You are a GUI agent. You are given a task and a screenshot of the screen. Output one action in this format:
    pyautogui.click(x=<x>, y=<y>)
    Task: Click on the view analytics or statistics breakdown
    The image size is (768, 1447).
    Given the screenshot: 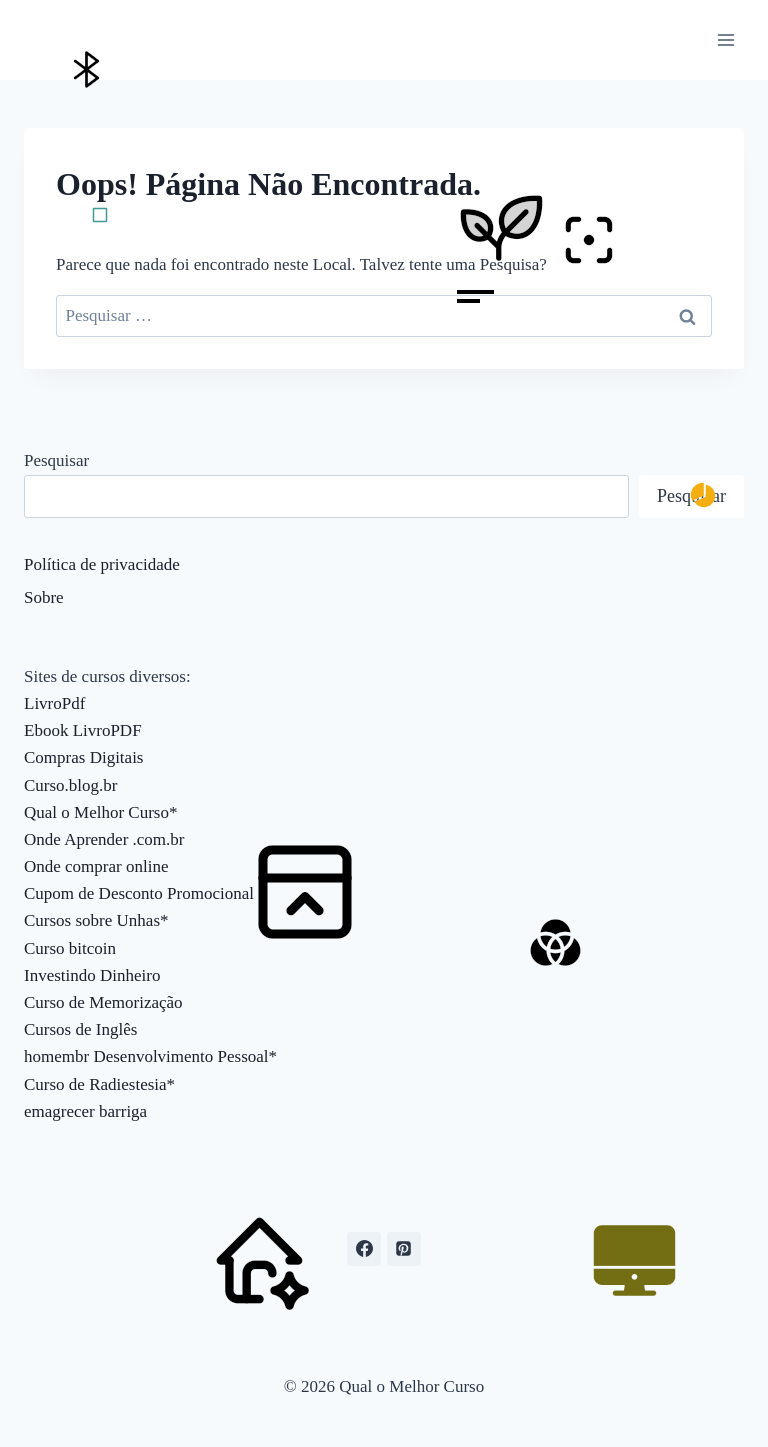 What is the action you would take?
    pyautogui.click(x=703, y=495)
    